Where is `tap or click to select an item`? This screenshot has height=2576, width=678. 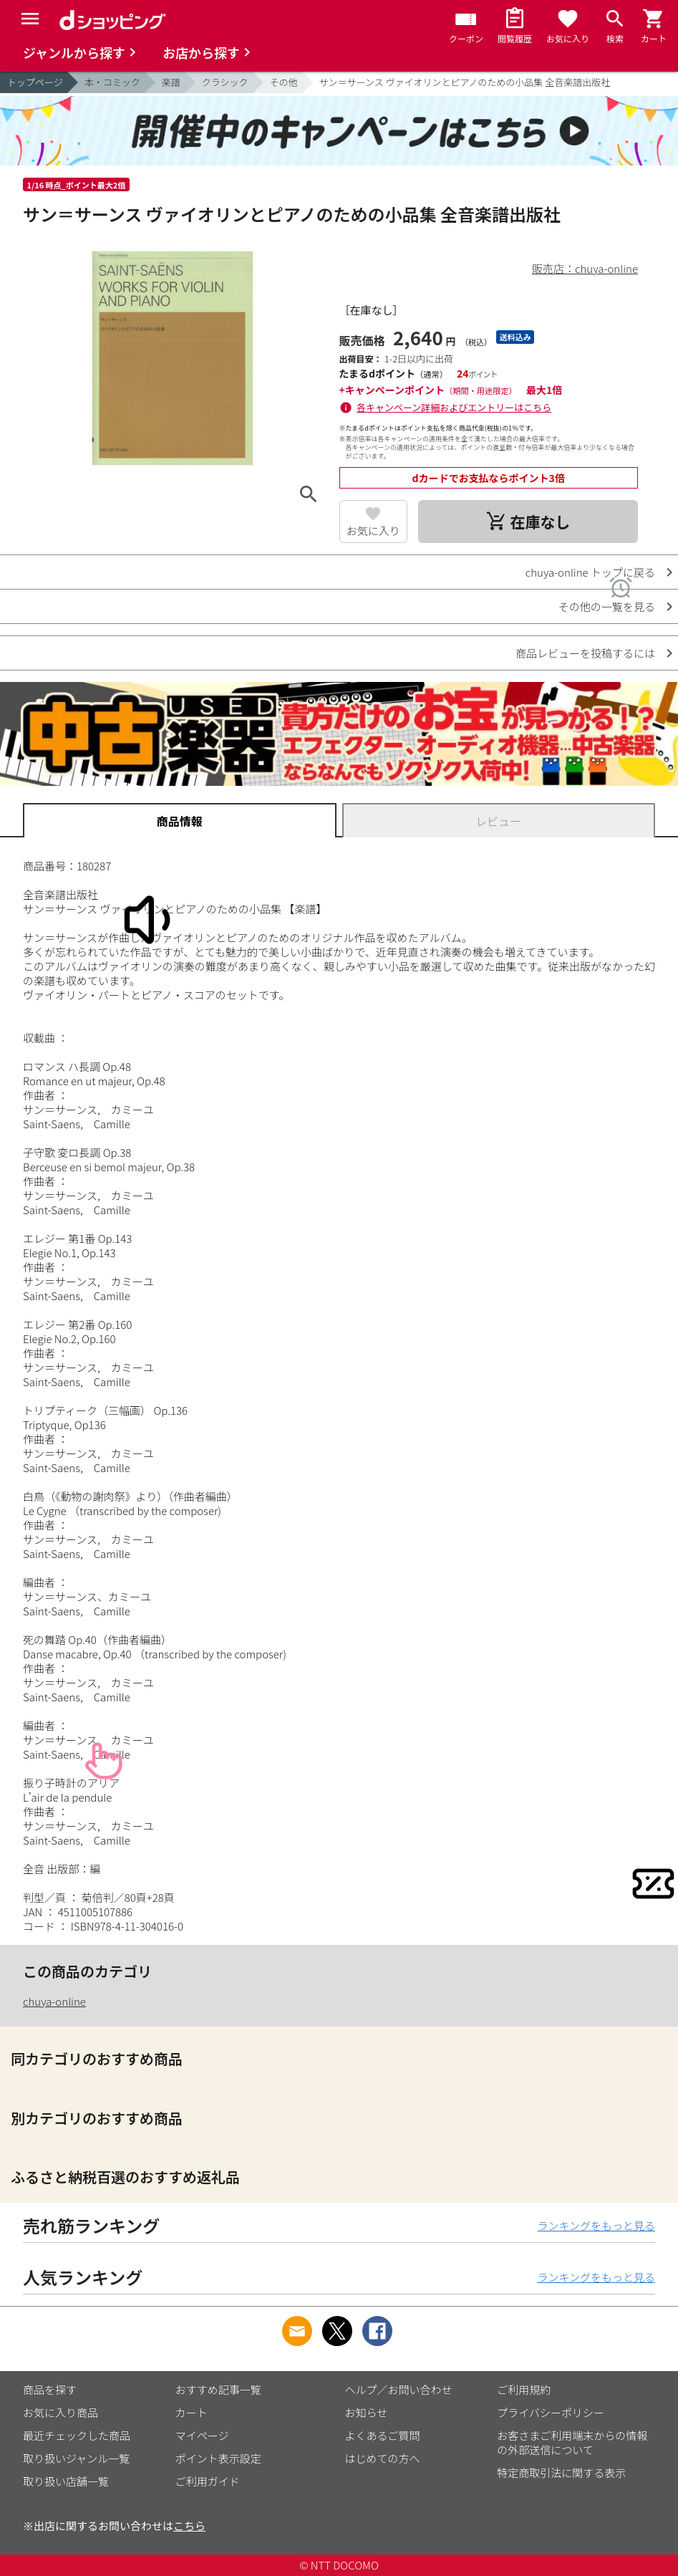
tap or click to select an item is located at coordinates (104, 1761).